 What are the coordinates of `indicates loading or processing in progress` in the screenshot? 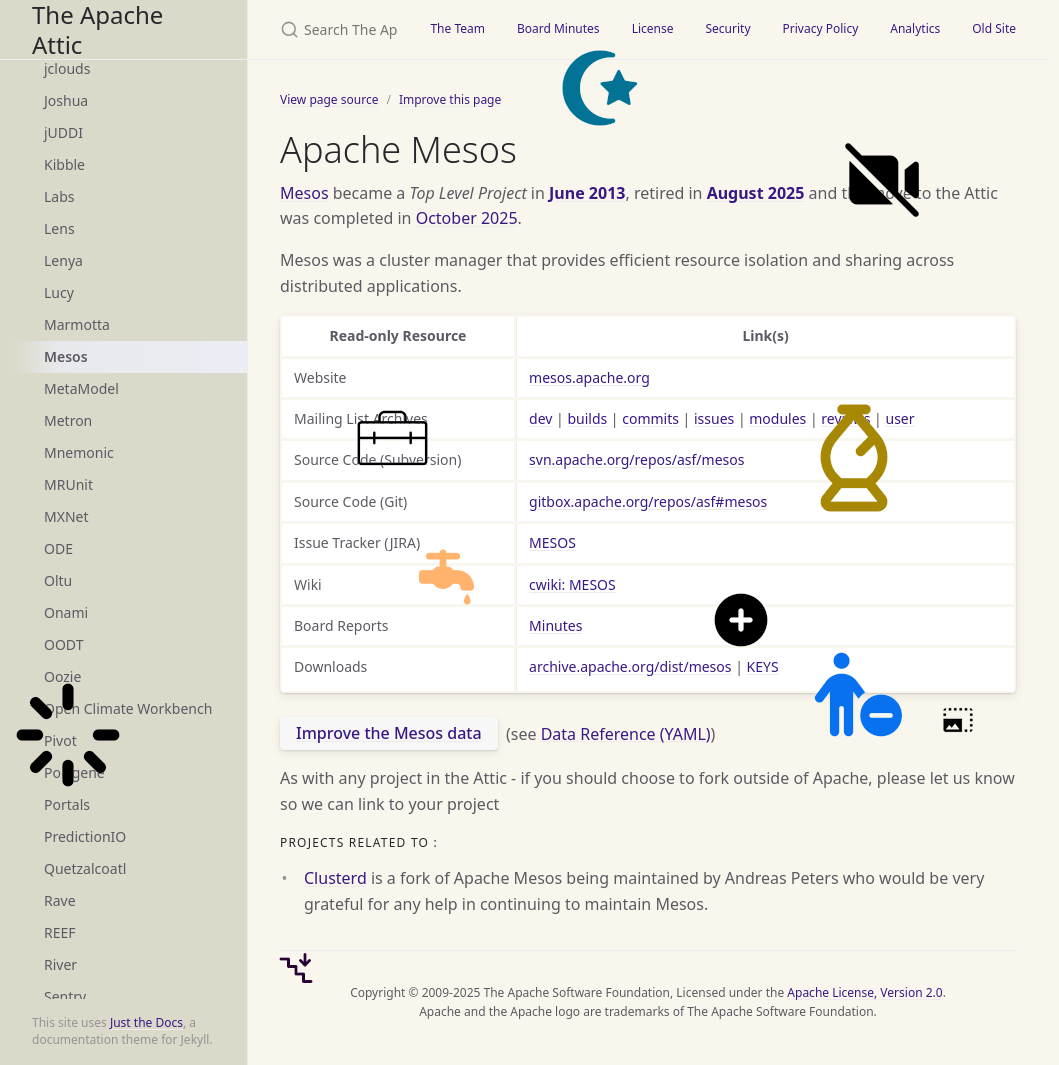 It's located at (68, 735).